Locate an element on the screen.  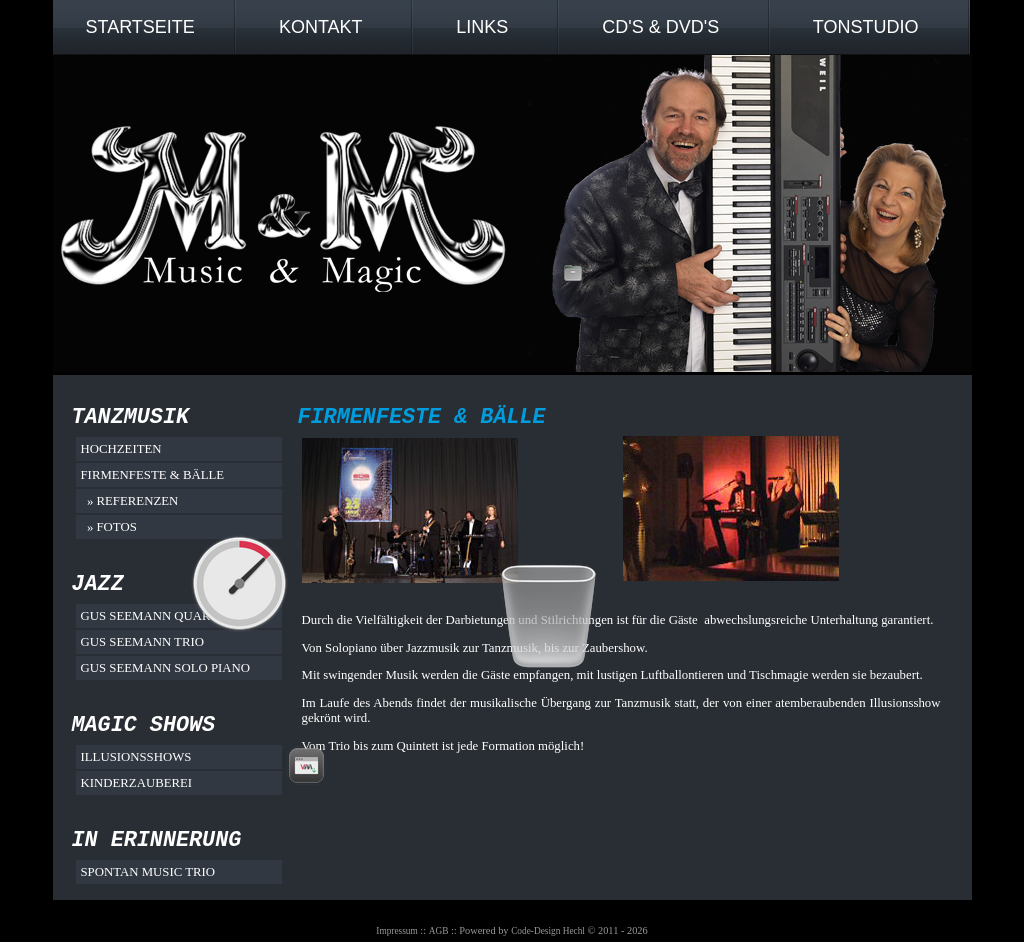
open the trash to view deleted items is located at coordinates (548, 614).